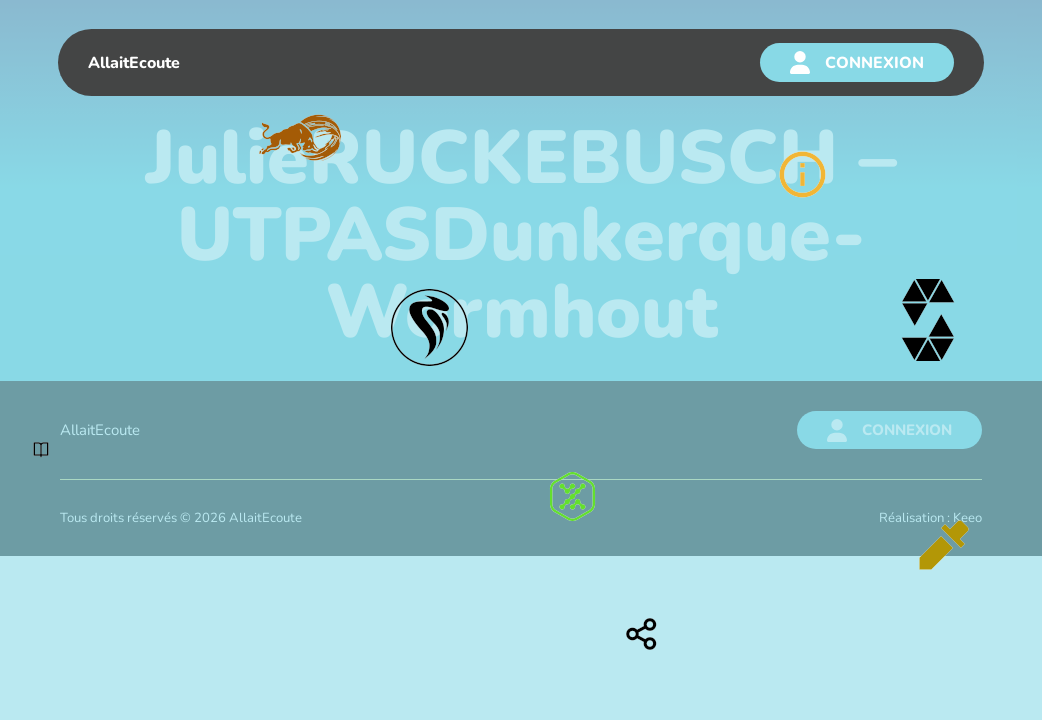 This screenshot has height=720, width=1042. Describe the element at coordinates (802, 174) in the screenshot. I see `view more information or details` at that location.